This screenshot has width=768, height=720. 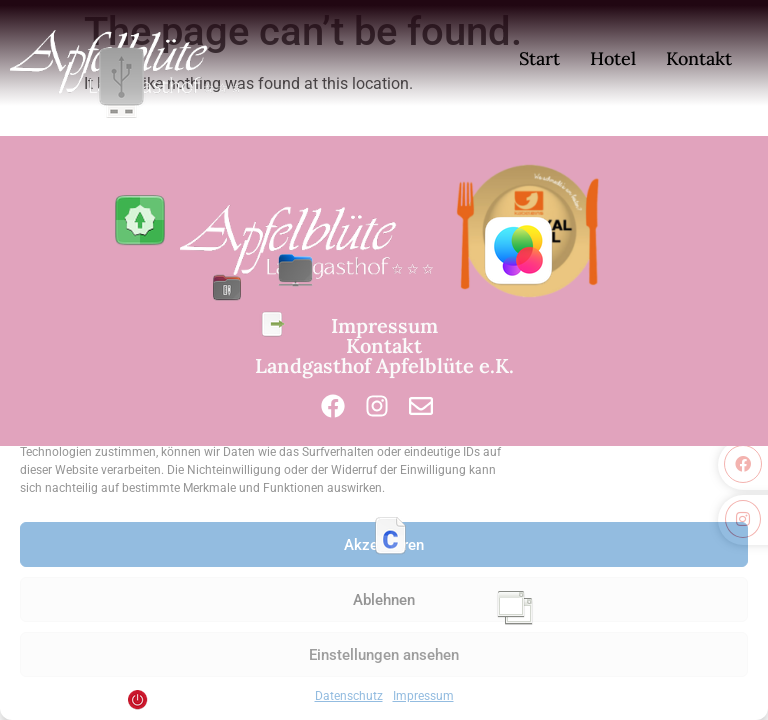 I want to click on access your templates folder, so click(x=227, y=287).